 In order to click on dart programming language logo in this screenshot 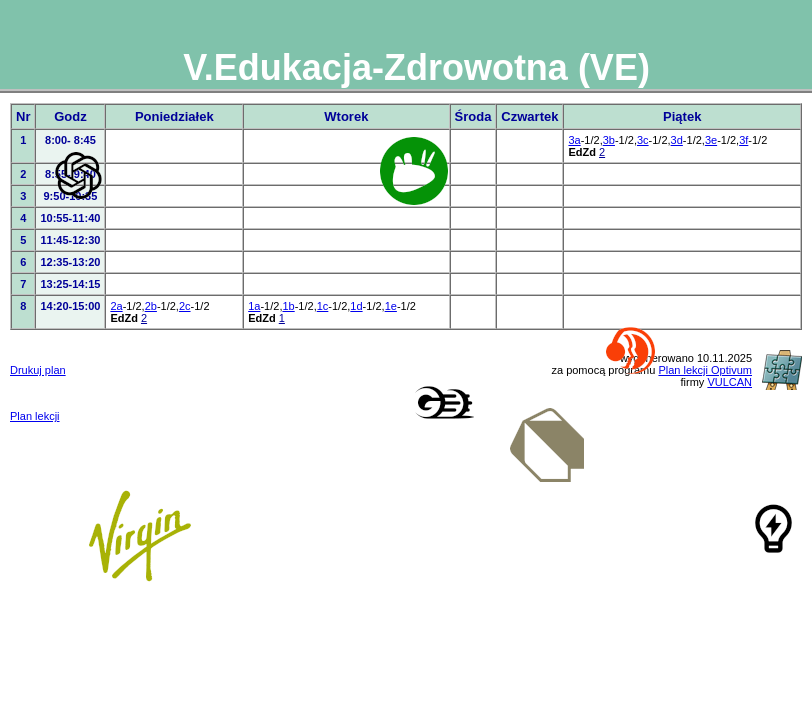, I will do `click(547, 445)`.